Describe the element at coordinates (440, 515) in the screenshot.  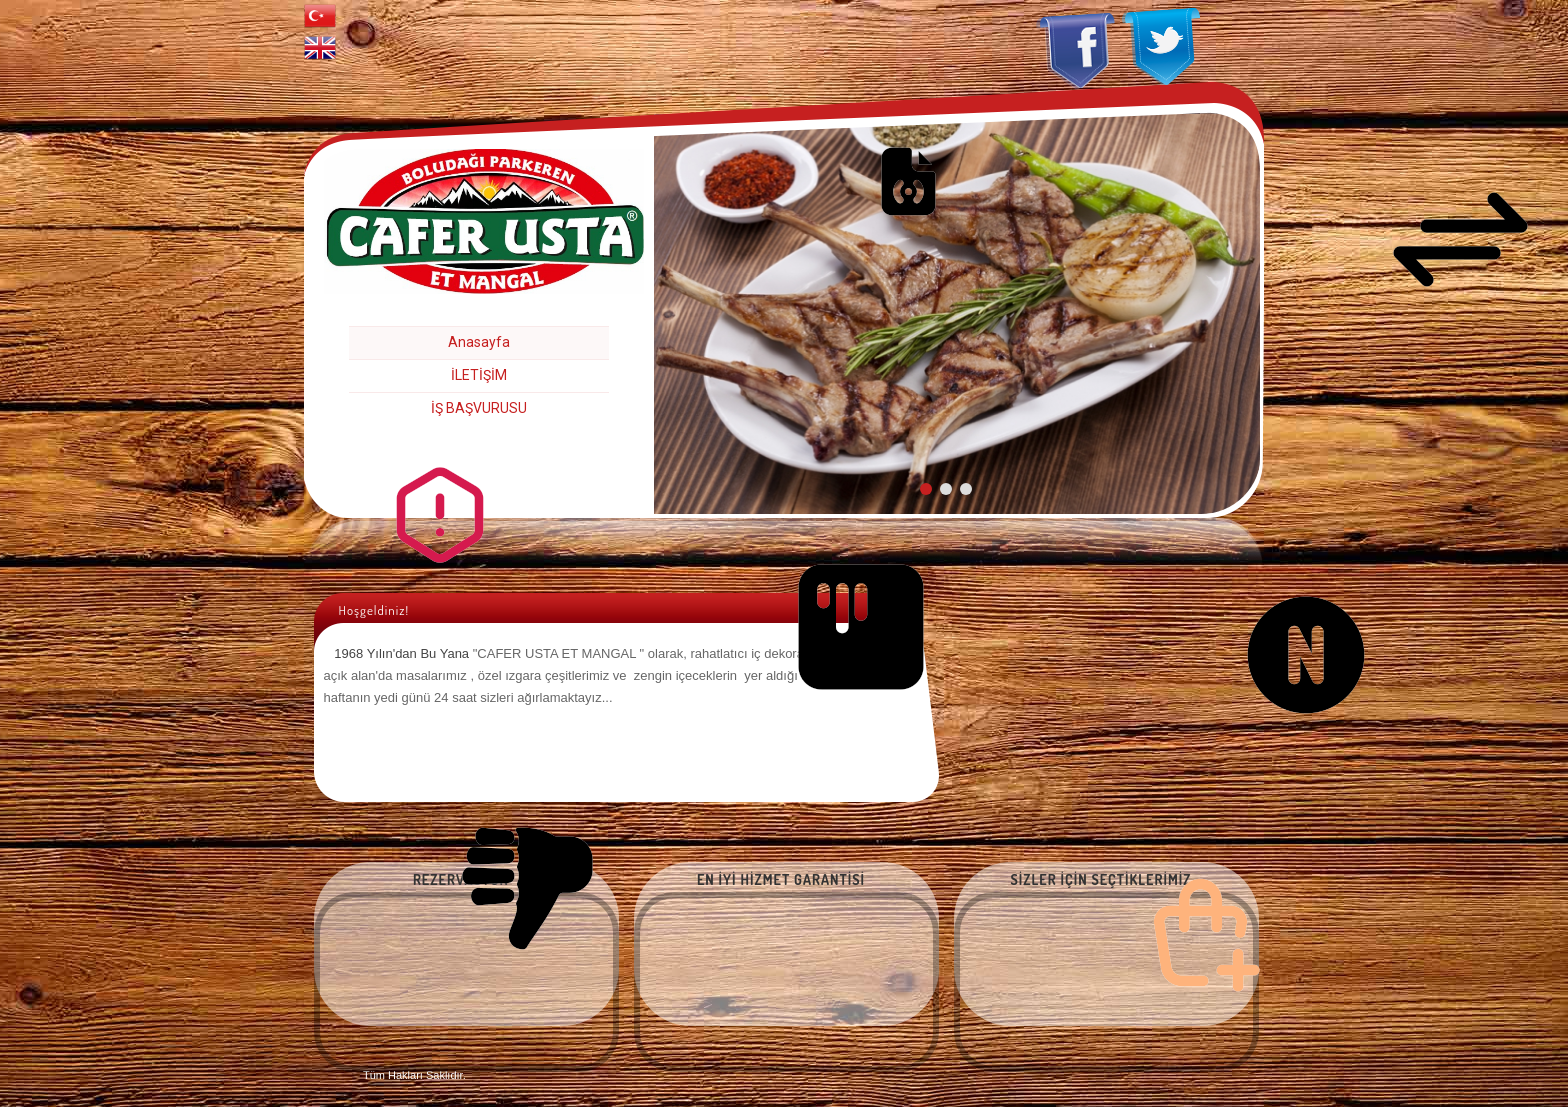
I see `indicates a warning or critical alert` at that location.